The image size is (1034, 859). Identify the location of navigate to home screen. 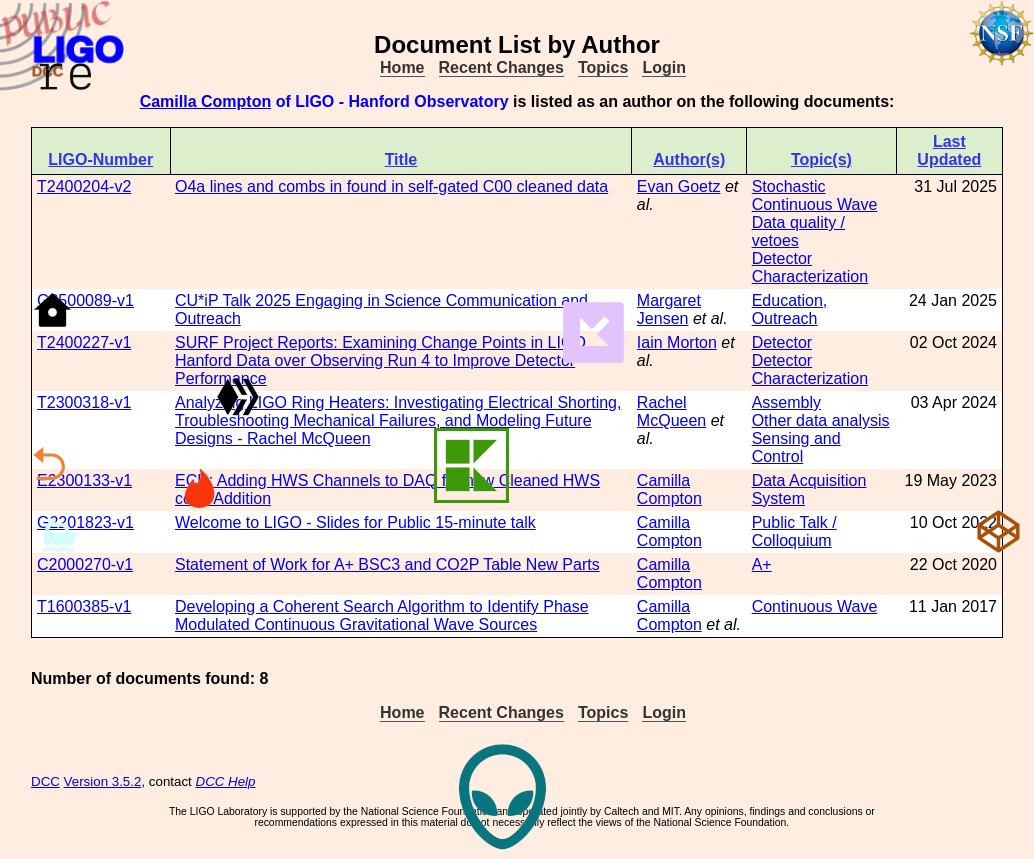
(52, 311).